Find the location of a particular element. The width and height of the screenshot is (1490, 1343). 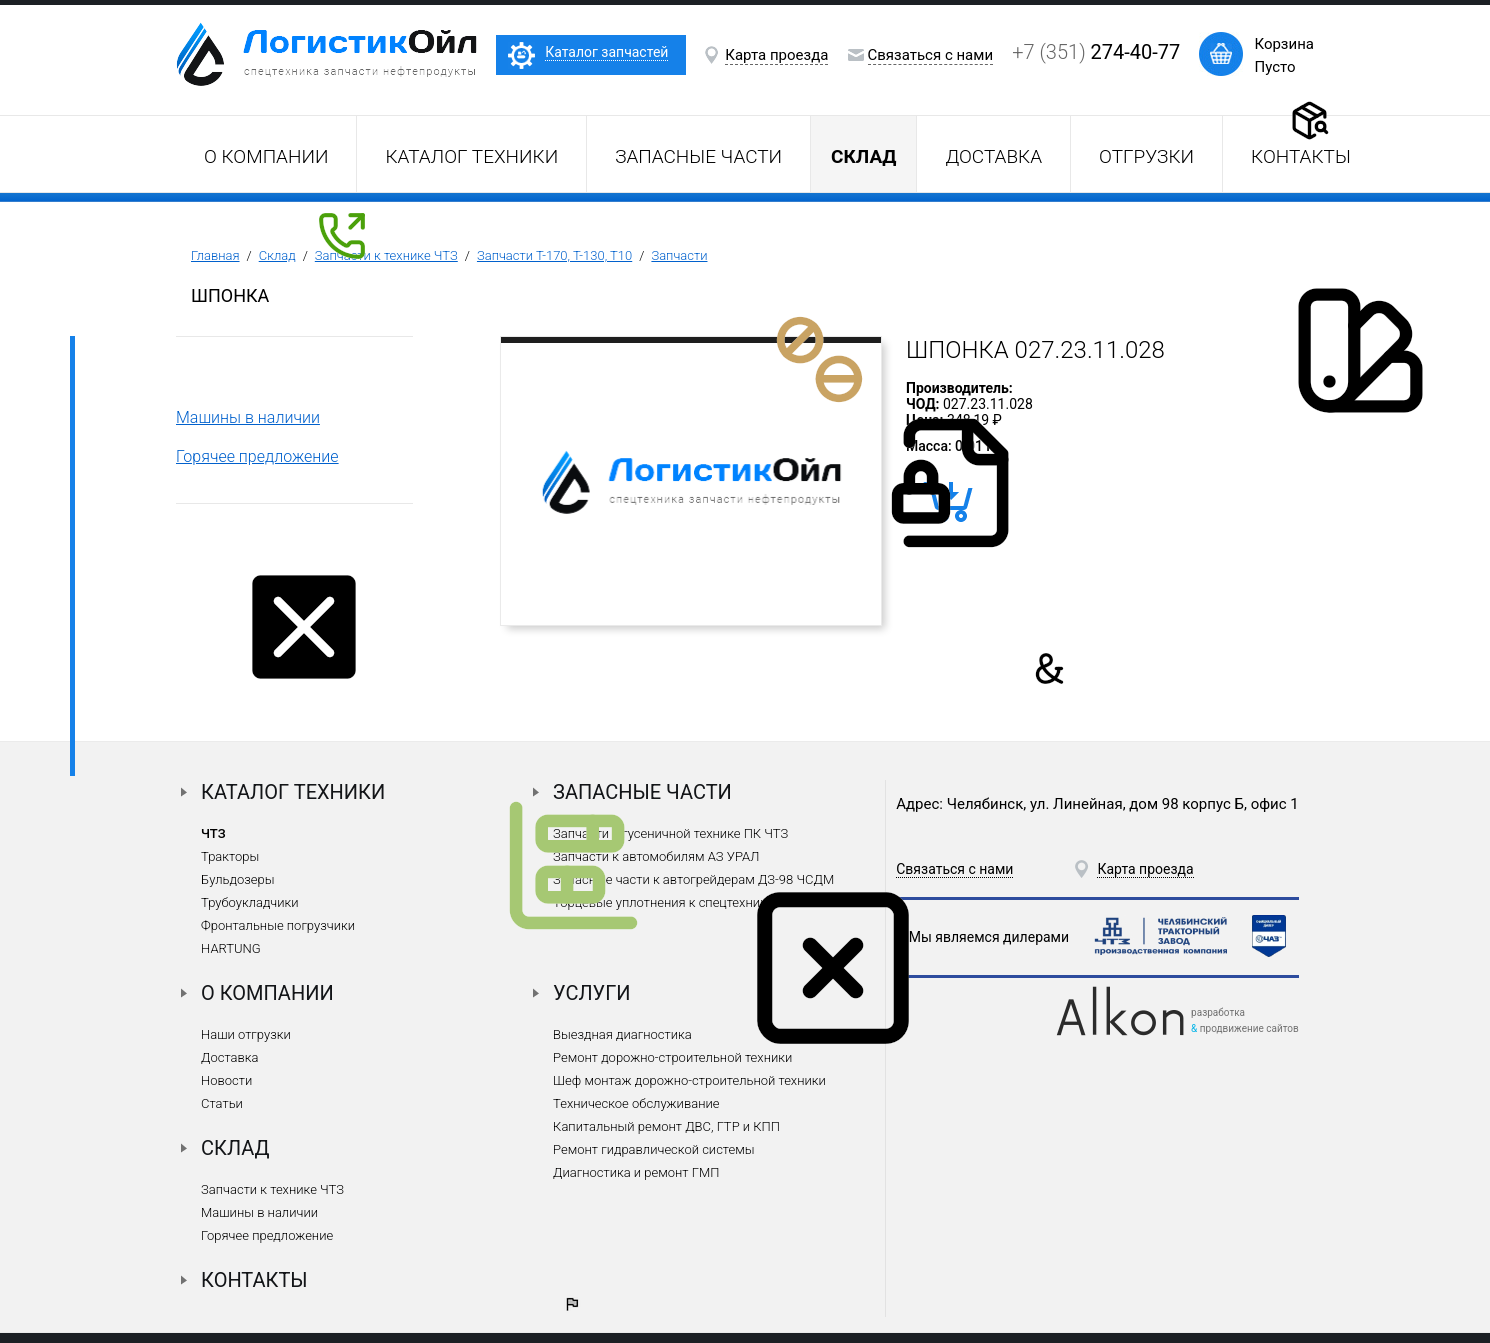

view medication or prescription information is located at coordinates (819, 359).